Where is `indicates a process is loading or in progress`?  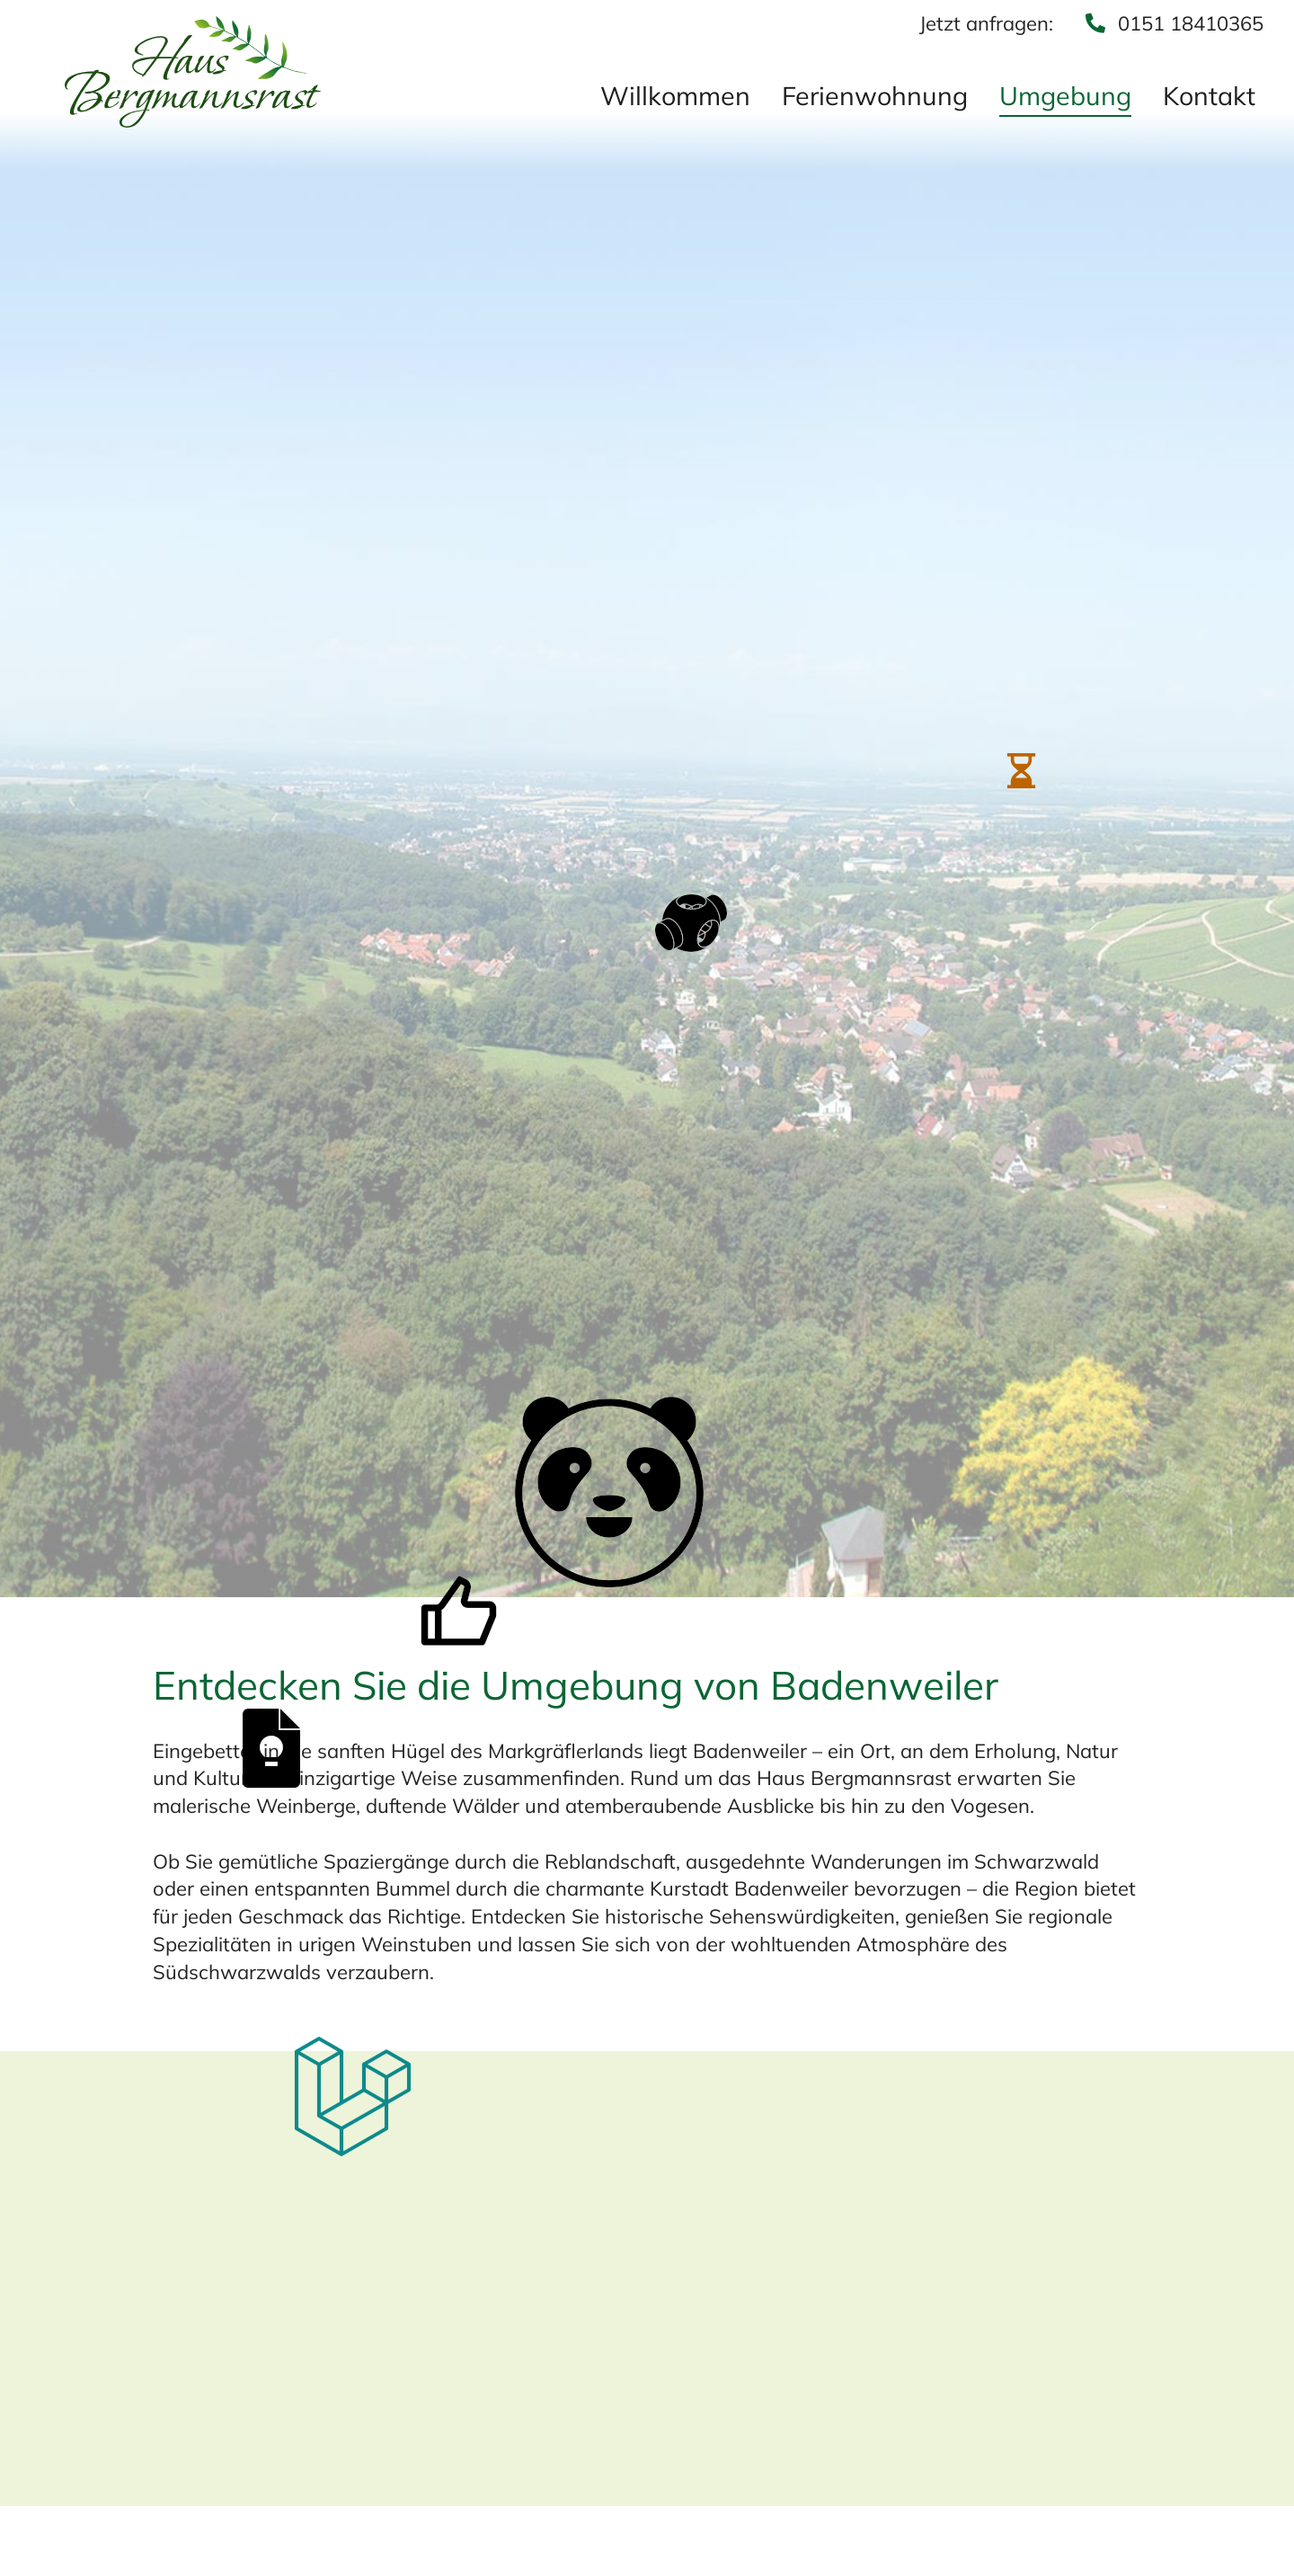 indicates a process is loading or in progress is located at coordinates (1021, 770).